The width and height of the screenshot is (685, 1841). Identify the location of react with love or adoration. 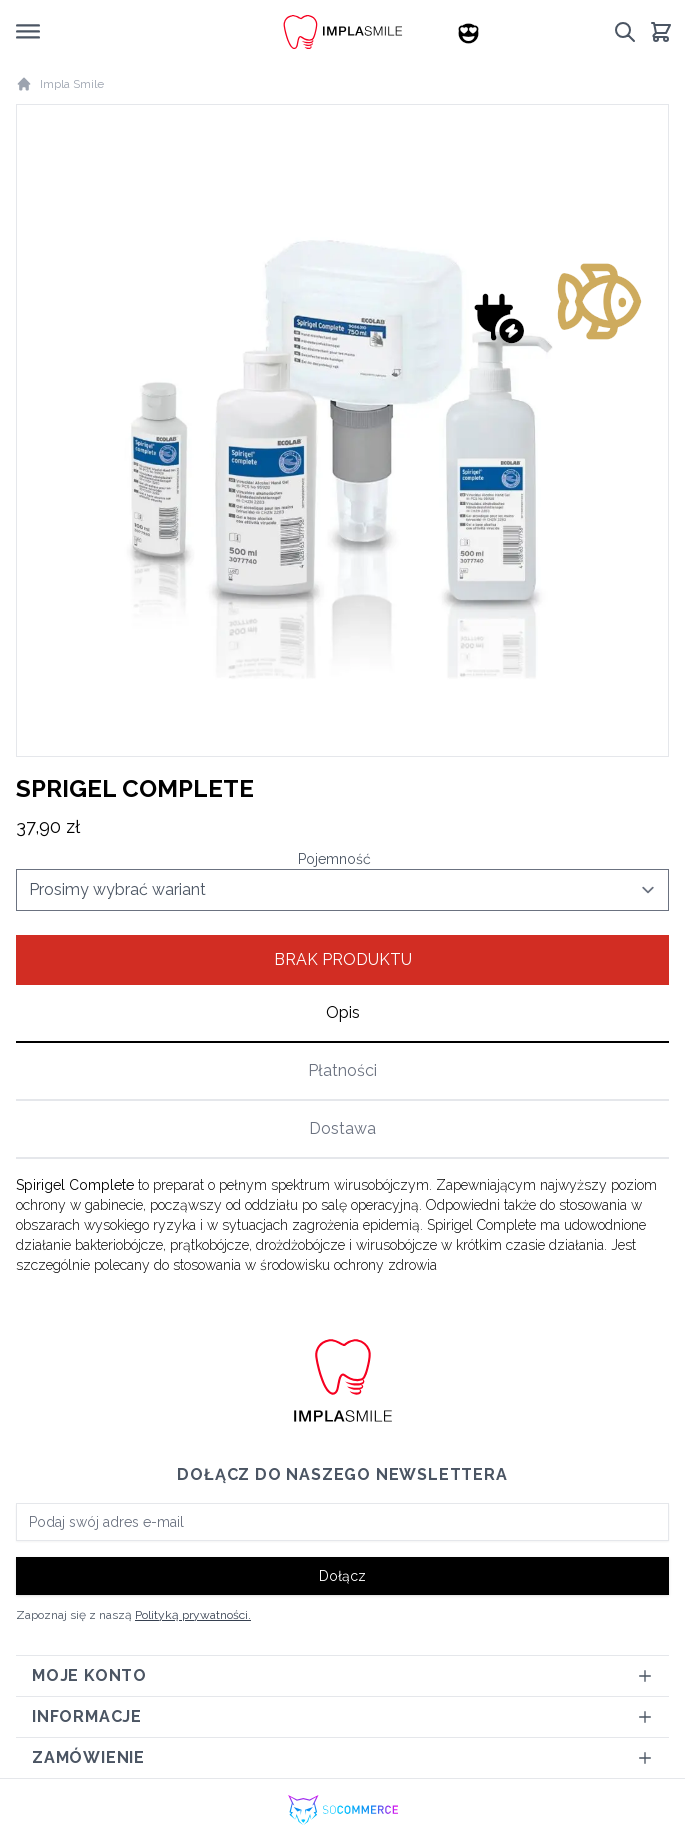
(468, 33).